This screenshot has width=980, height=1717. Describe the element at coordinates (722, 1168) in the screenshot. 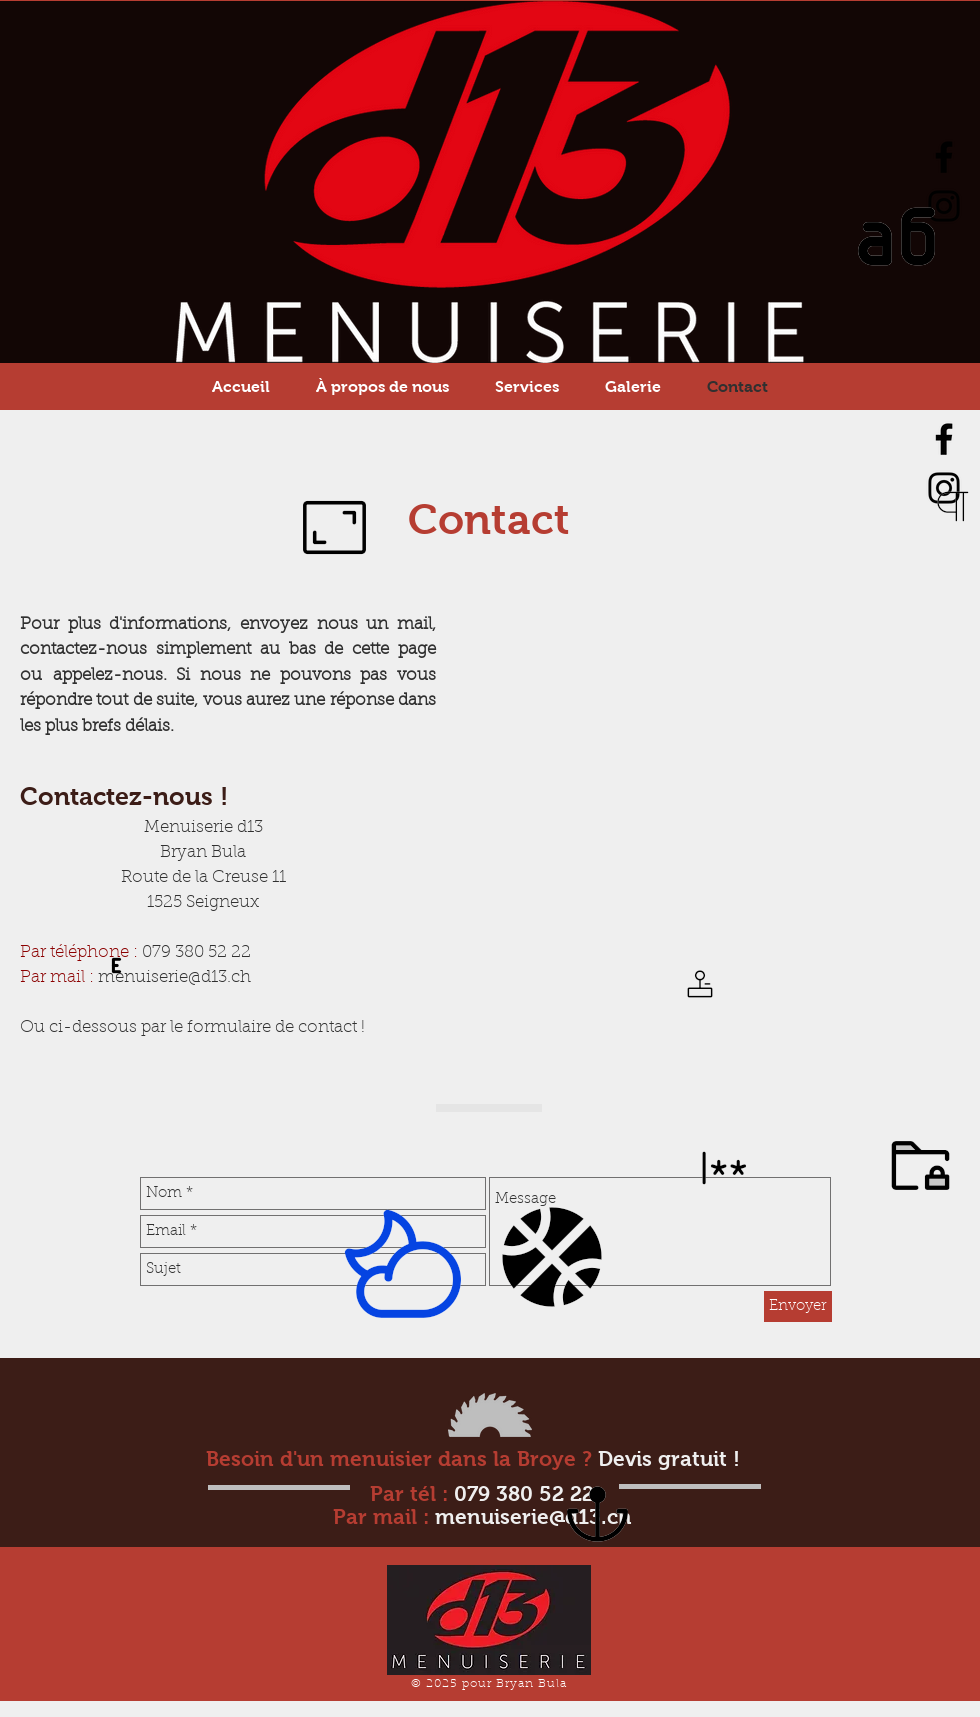

I see `enter or view password field` at that location.